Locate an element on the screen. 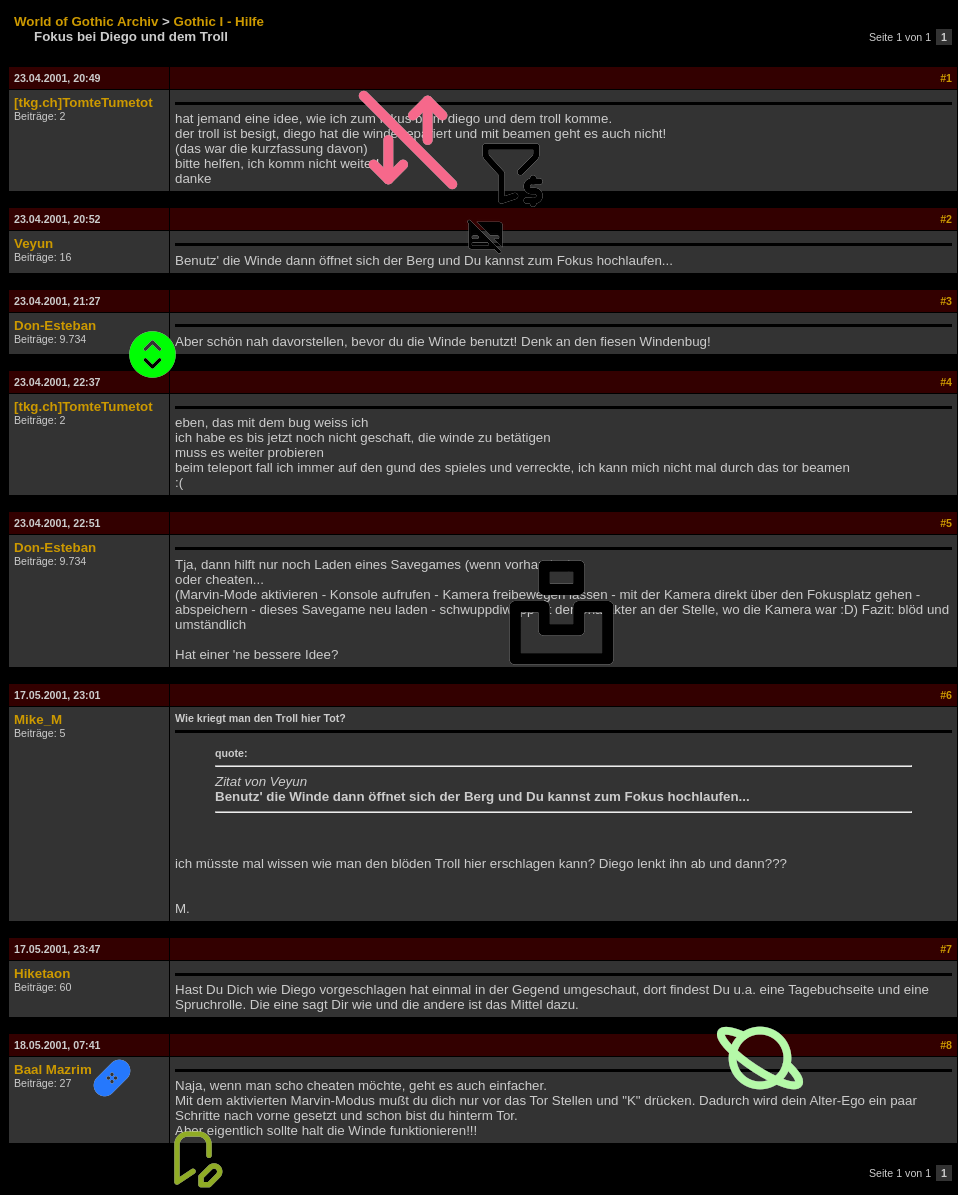  mobile data is disabled is located at coordinates (408, 140).